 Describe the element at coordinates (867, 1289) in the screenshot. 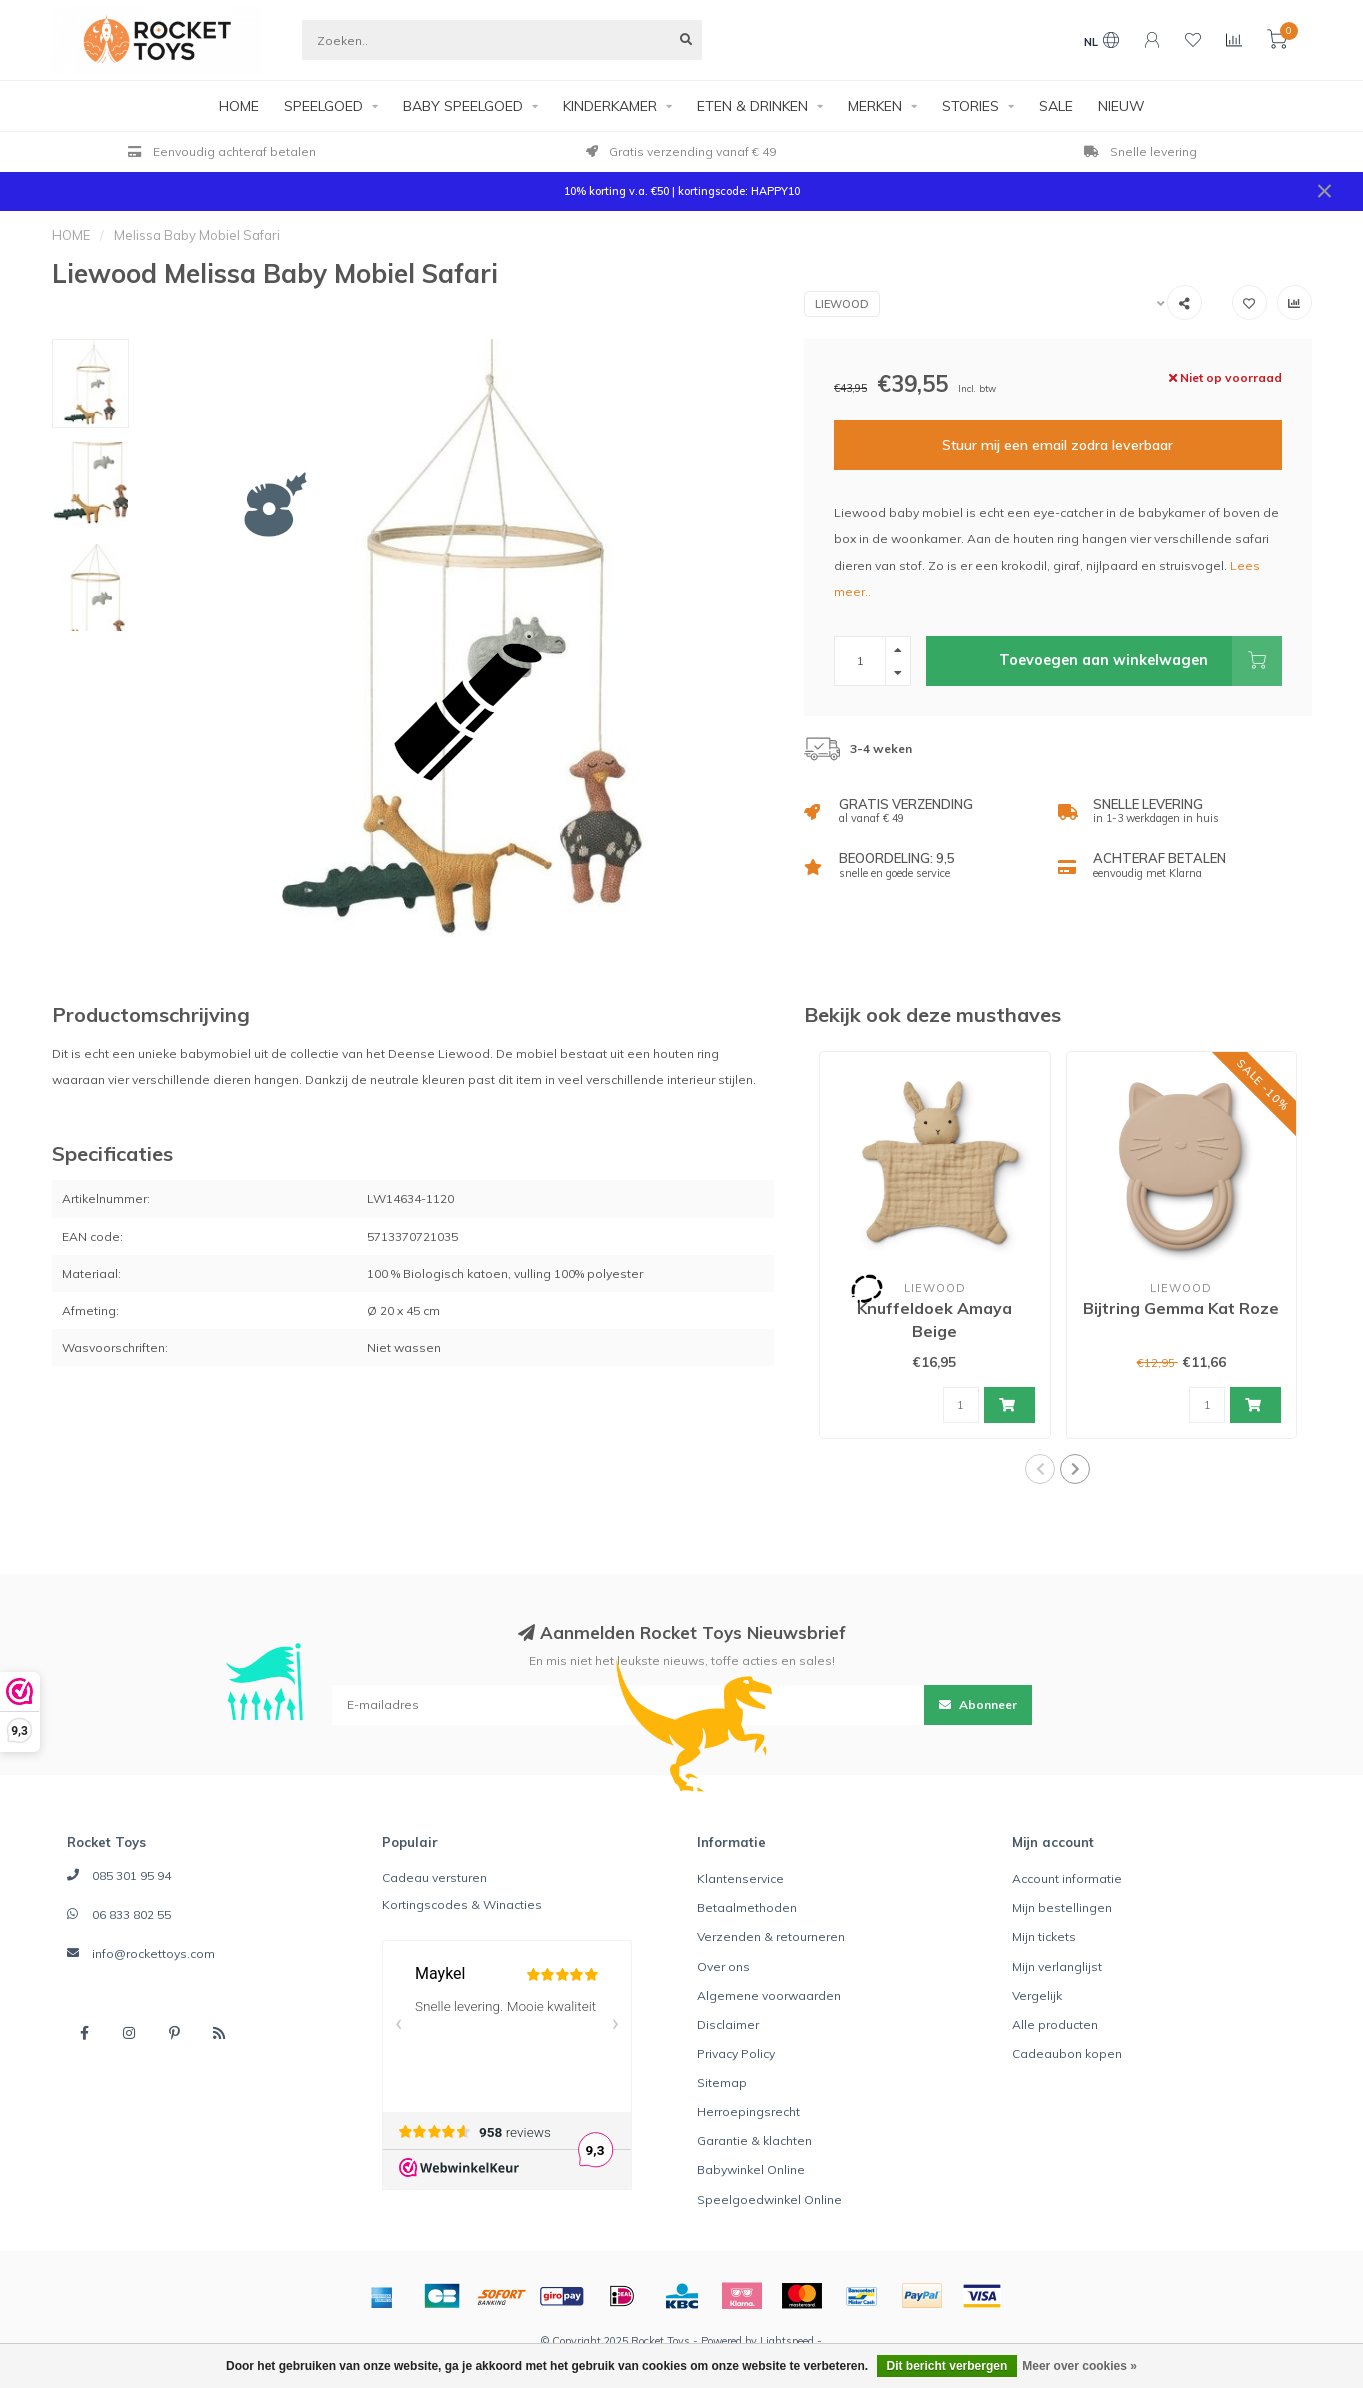

I see `indicates loading or processing in progress` at that location.